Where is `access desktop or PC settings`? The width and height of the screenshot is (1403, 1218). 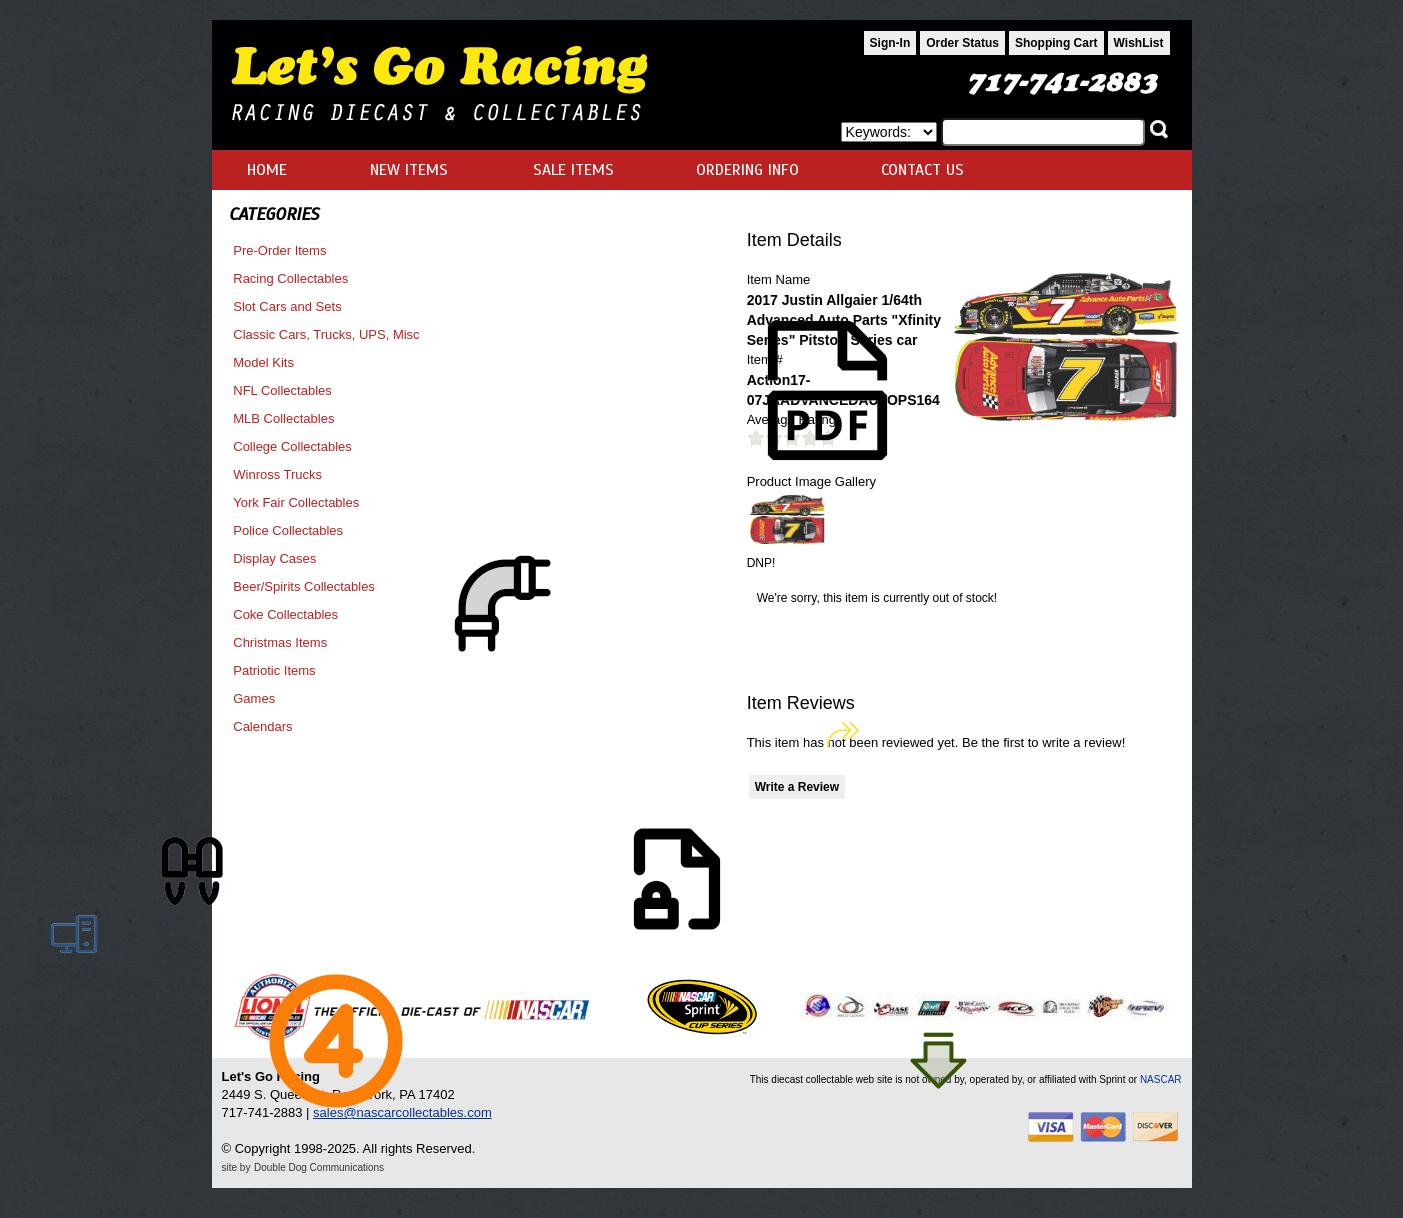 access desktop or PC settings is located at coordinates (74, 934).